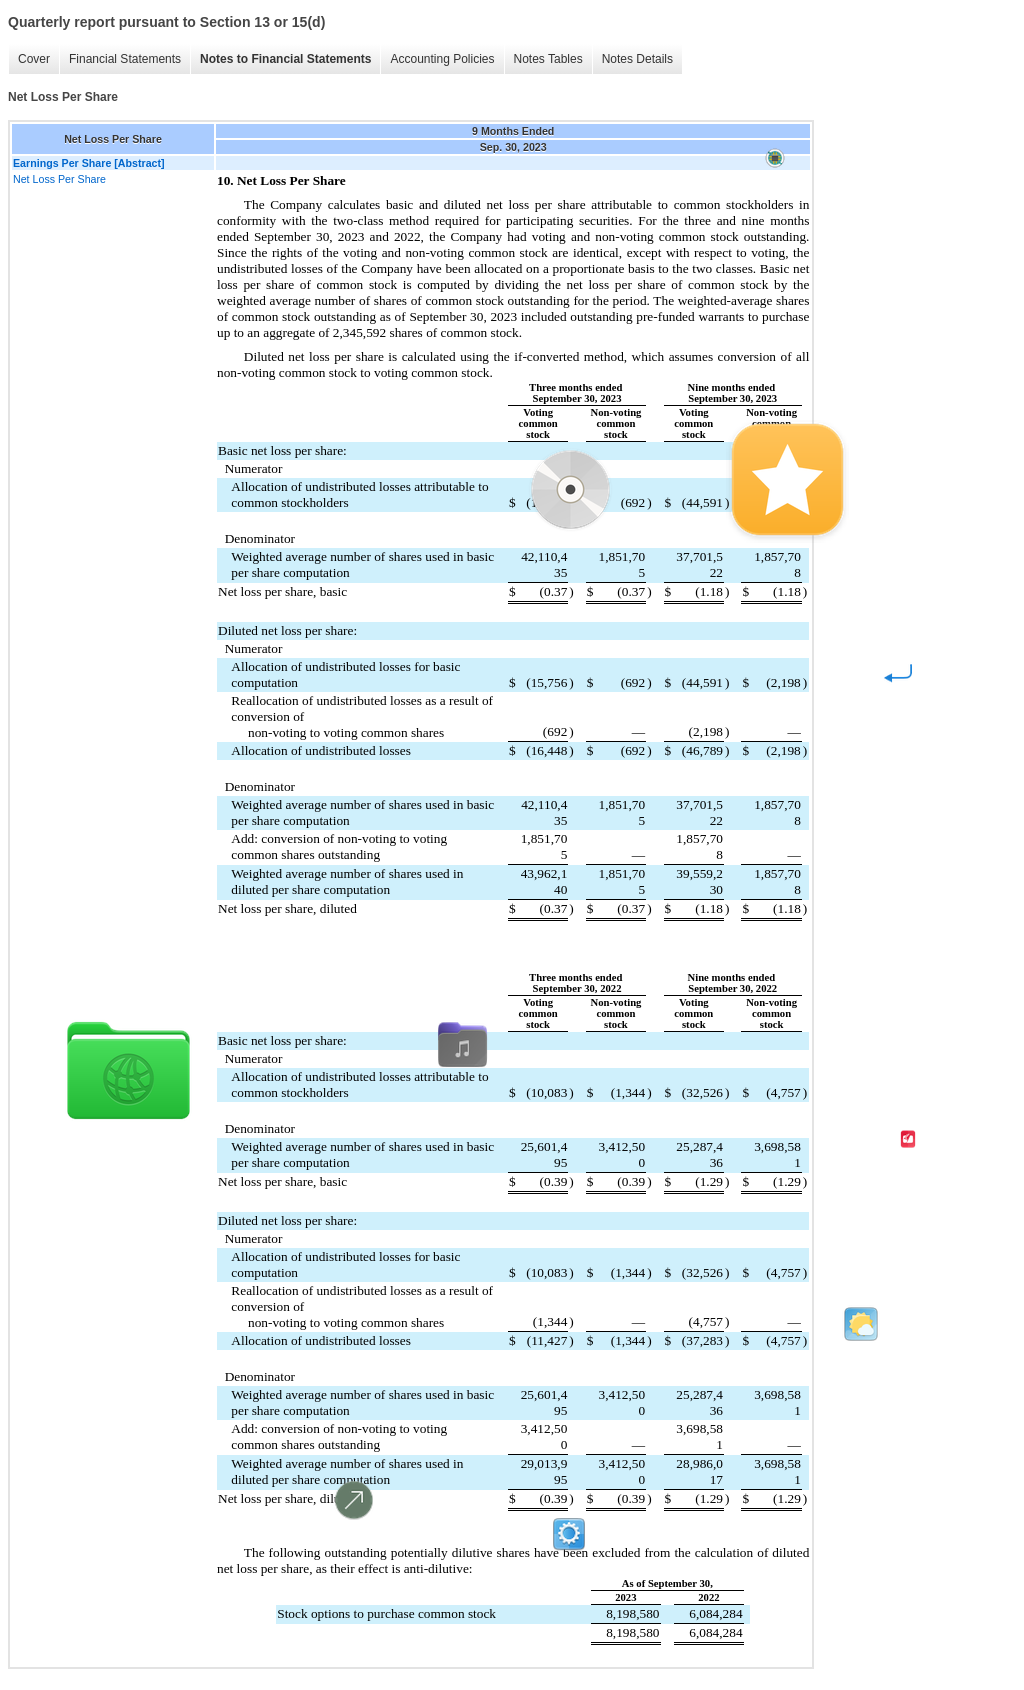 The width and height of the screenshot is (1024, 1690). I want to click on open the weather app, so click(861, 1324).